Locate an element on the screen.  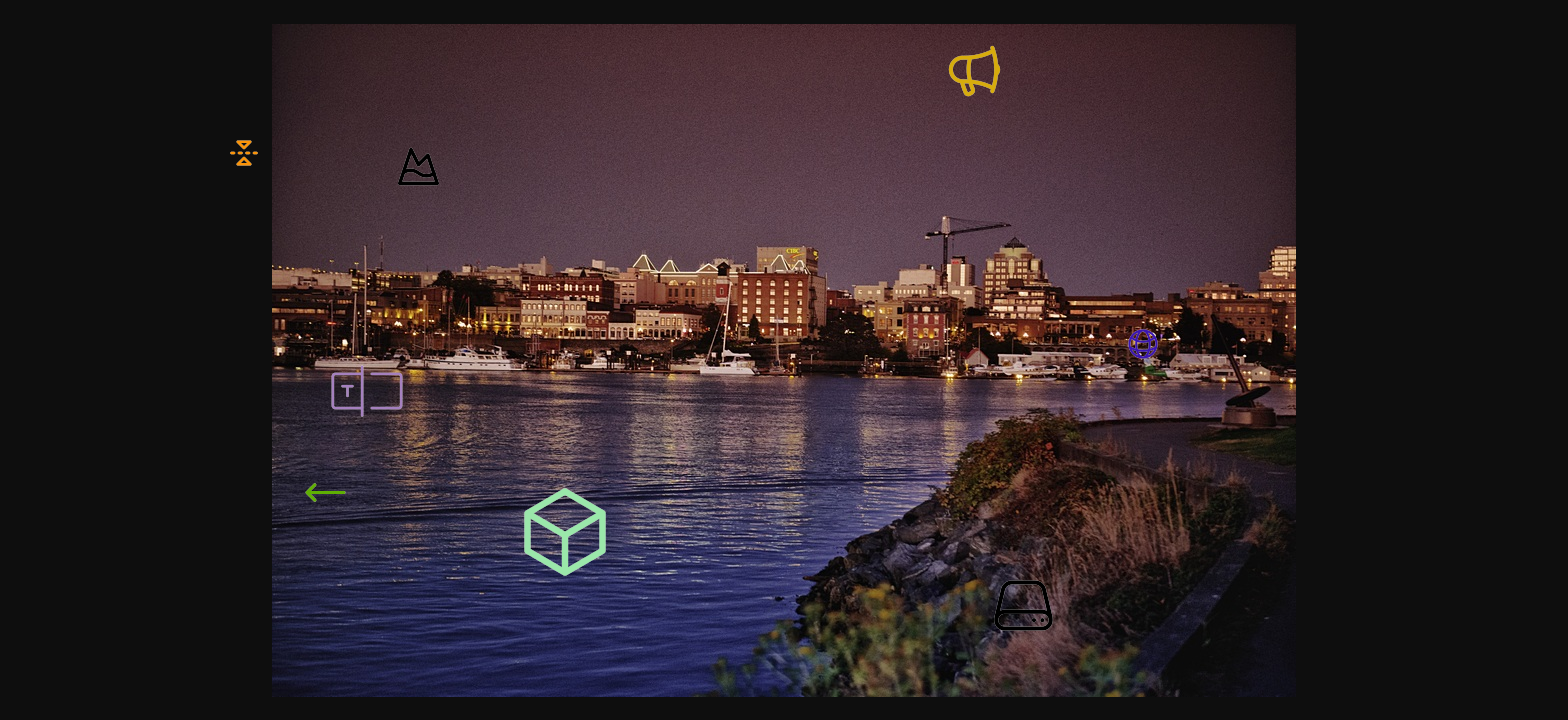
go back to the previous page is located at coordinates (325, 492).